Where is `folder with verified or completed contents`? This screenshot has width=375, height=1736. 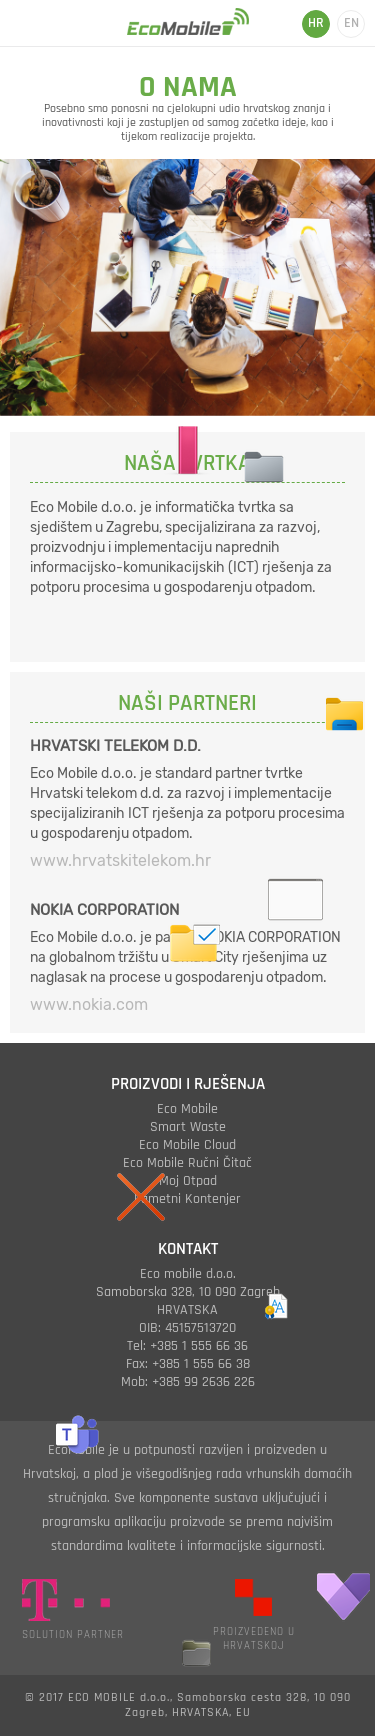
folder with verified or completed contents is located at coordinates (193, 944).